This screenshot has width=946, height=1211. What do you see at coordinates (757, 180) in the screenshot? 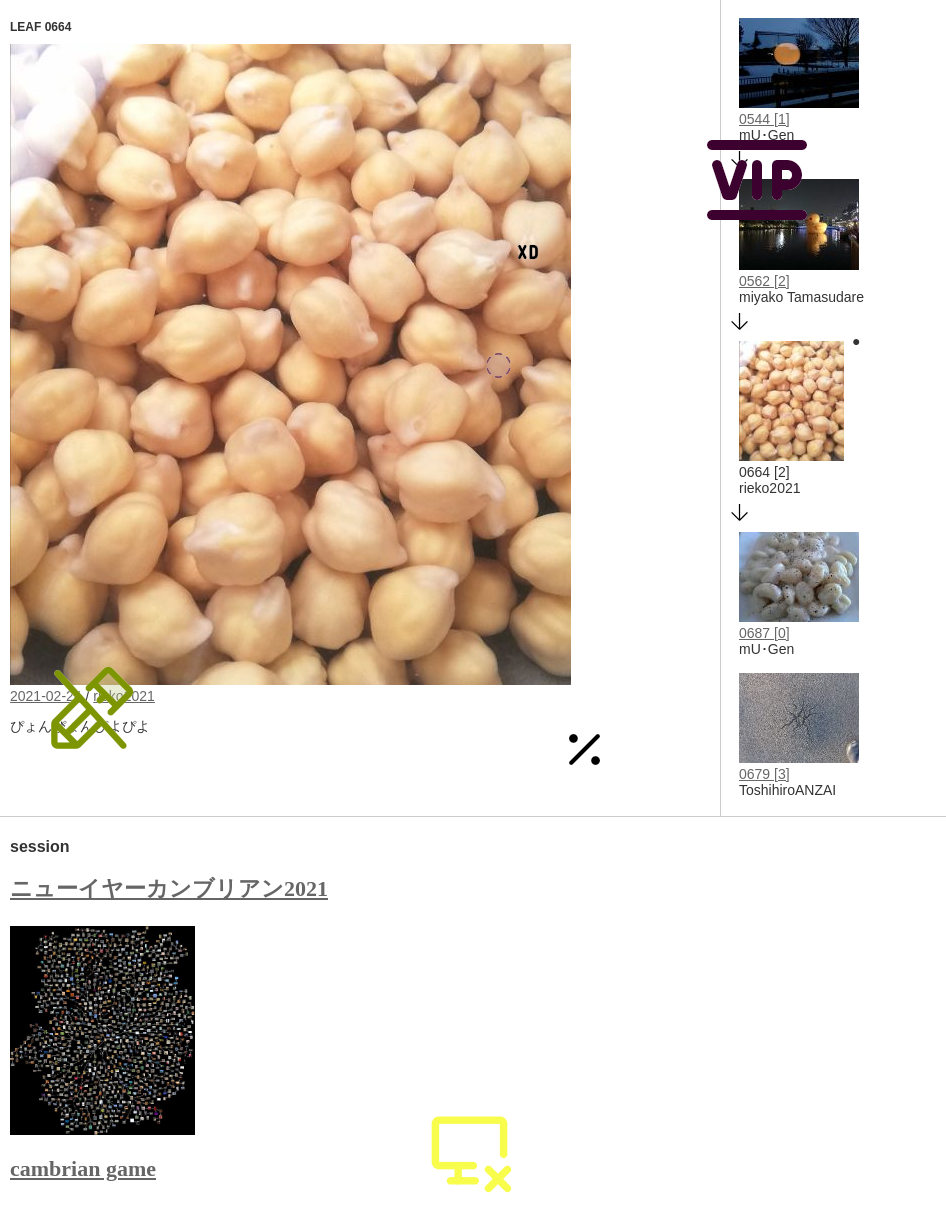
I see `access VIP member benefits or status` at bounding box center [757, 180].